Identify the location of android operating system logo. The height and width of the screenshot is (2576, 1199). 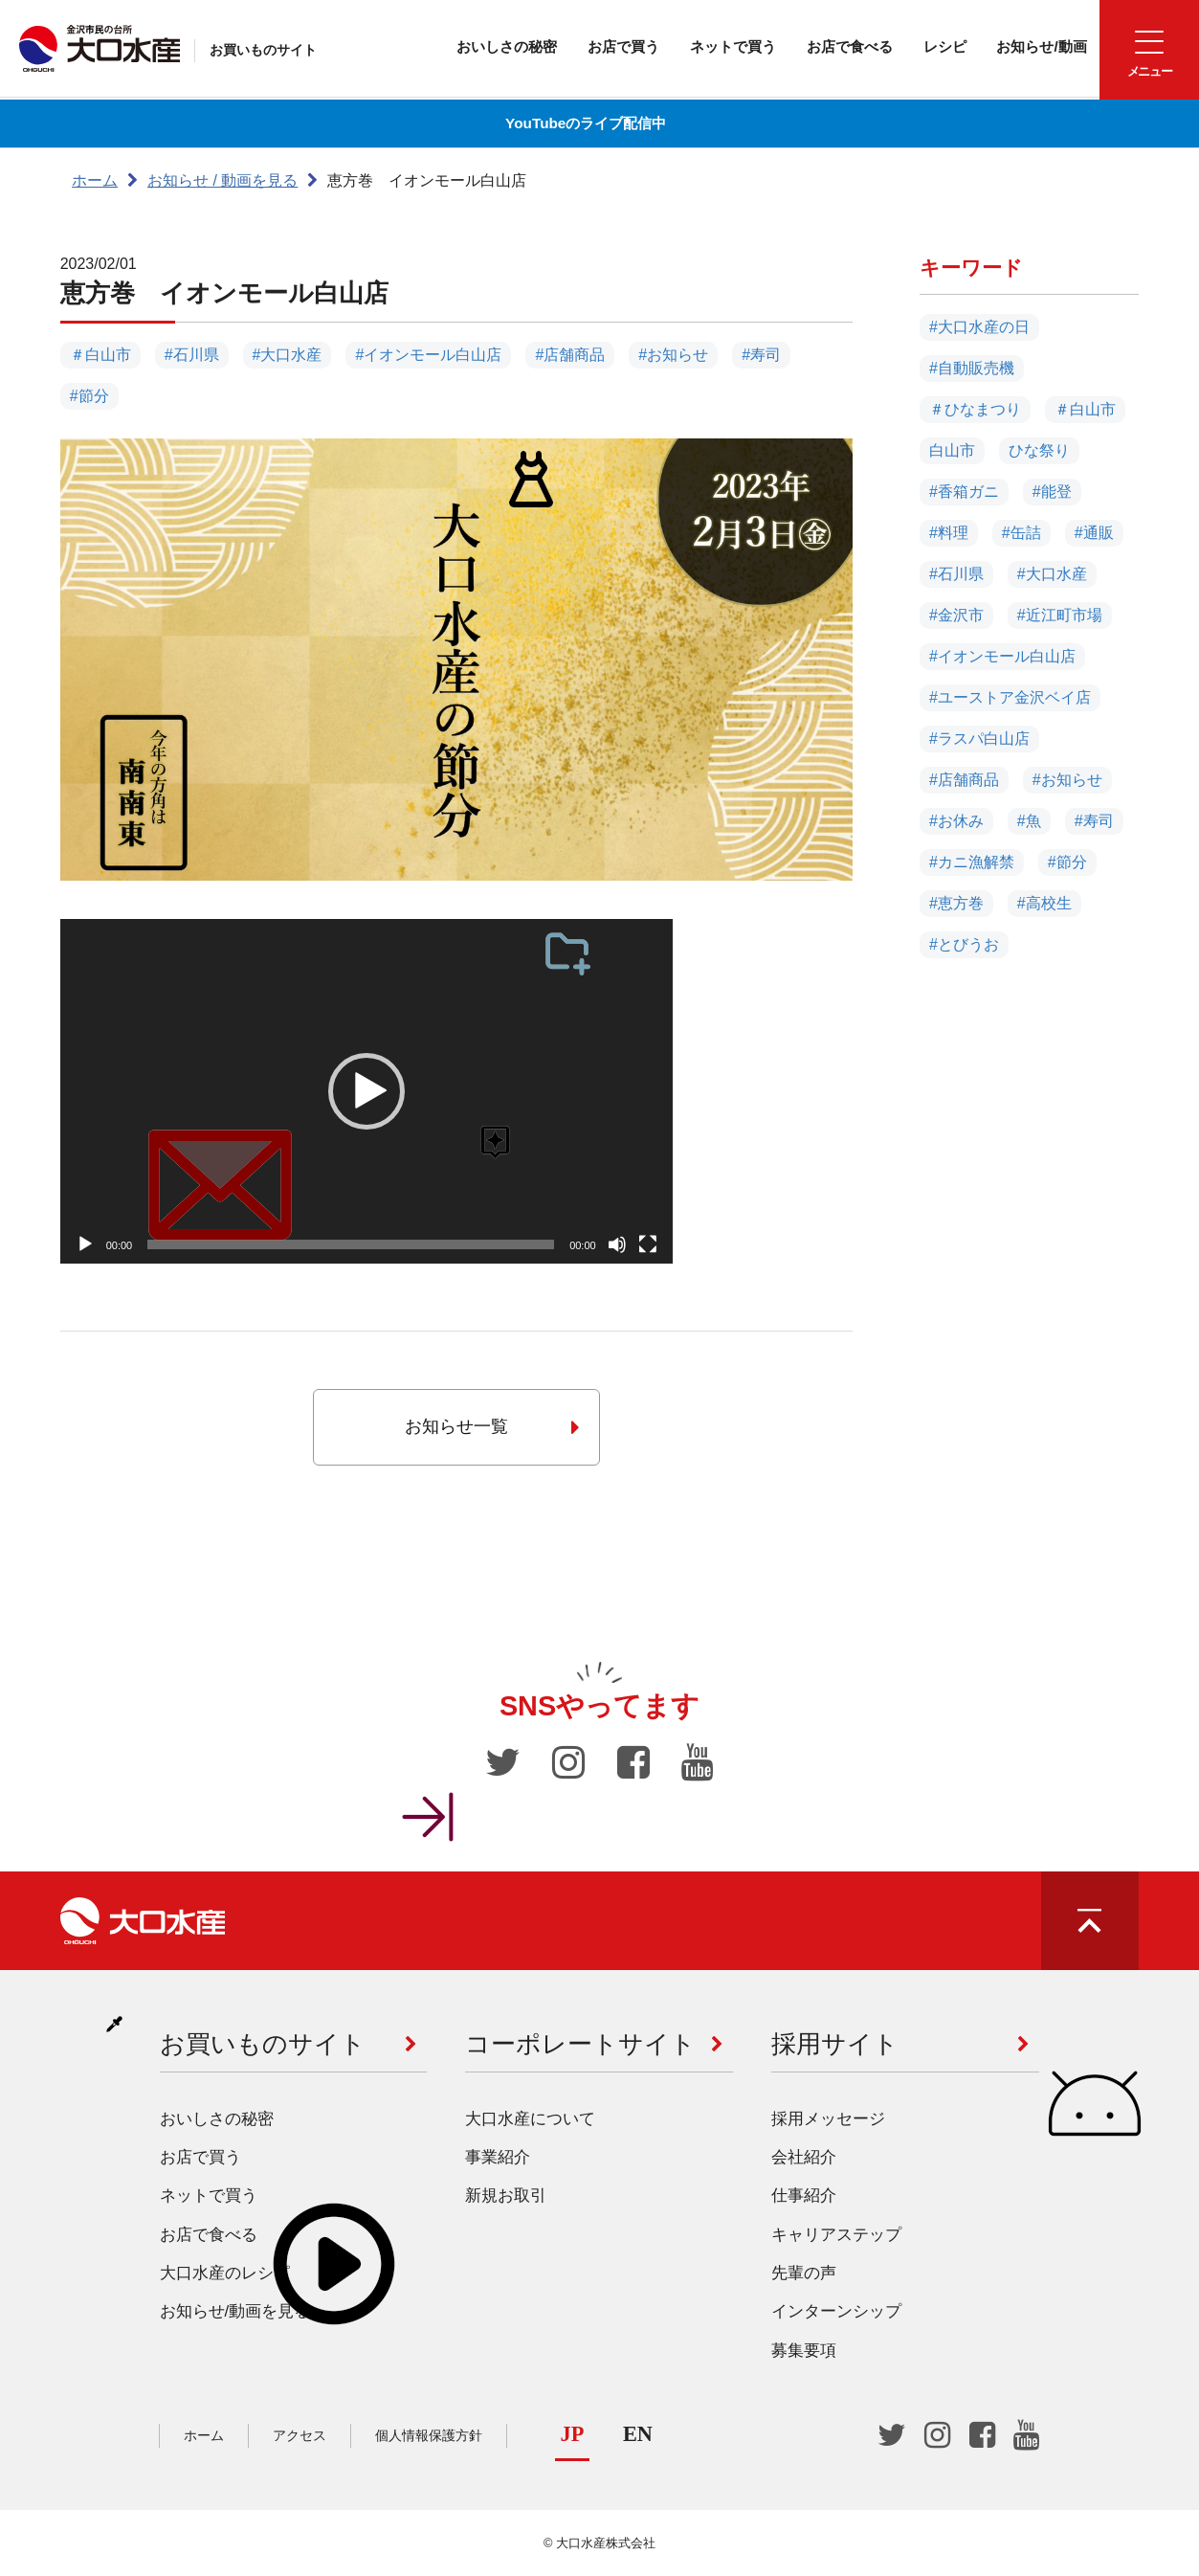
(1095, 2107).